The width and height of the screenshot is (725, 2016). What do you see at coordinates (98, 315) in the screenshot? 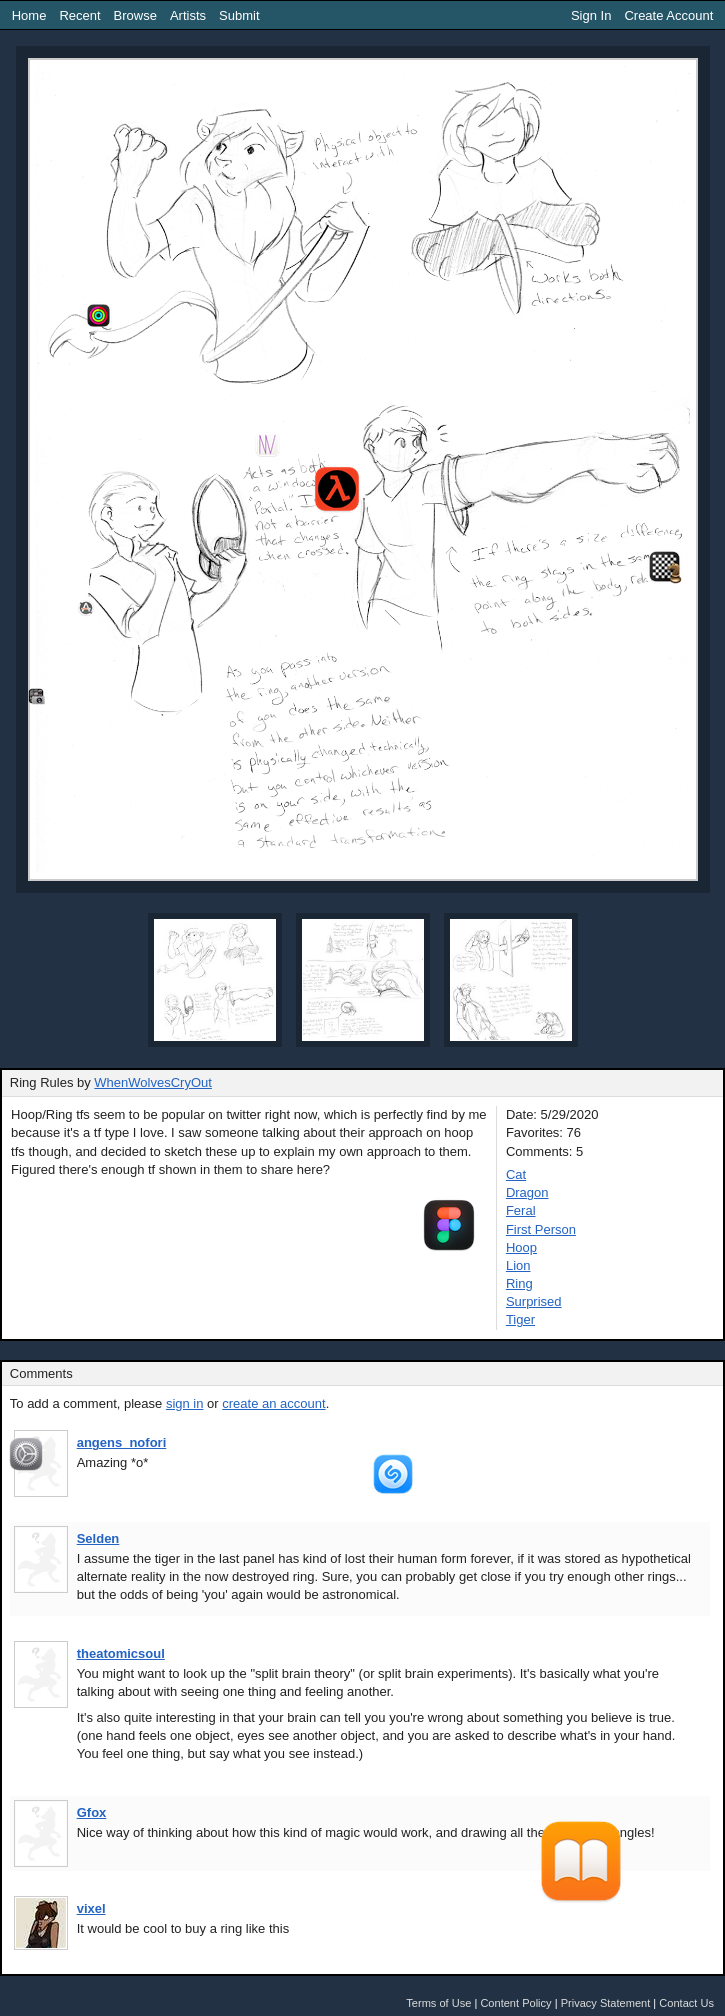
I see `open the Fitness app` at bounding box center [98, 315].